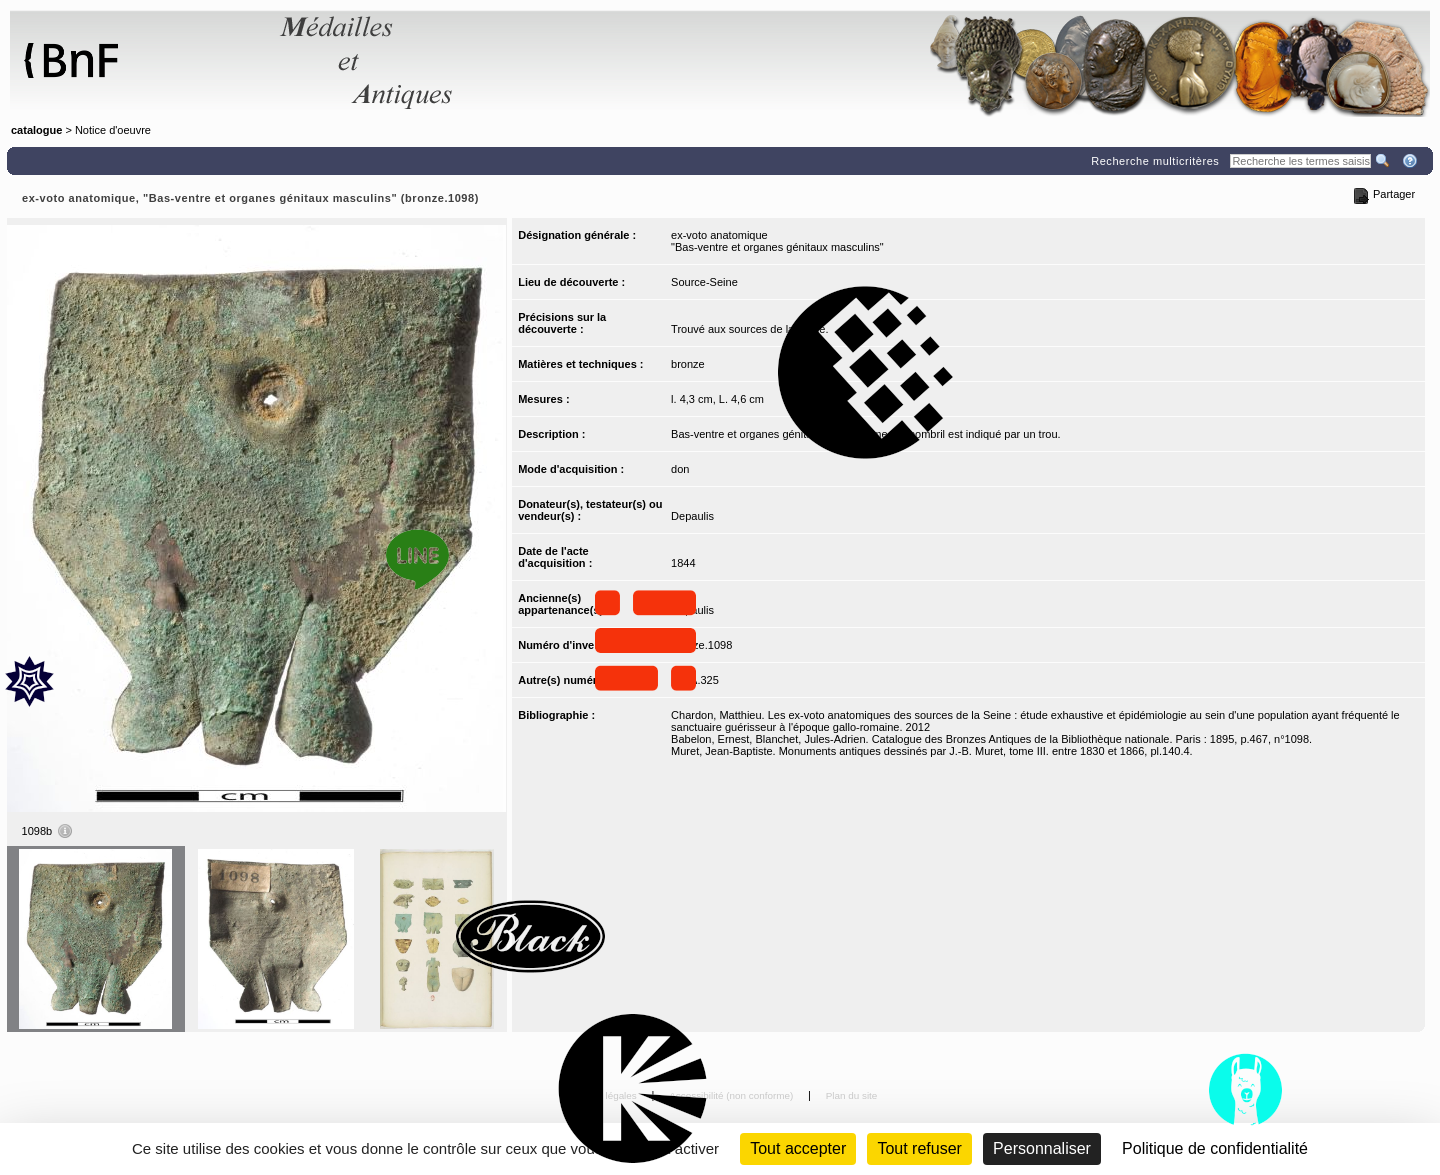  Describe the element at coordinates (632, 1088) in the screenshot. I see `open the Kinopoisk app` at that location.